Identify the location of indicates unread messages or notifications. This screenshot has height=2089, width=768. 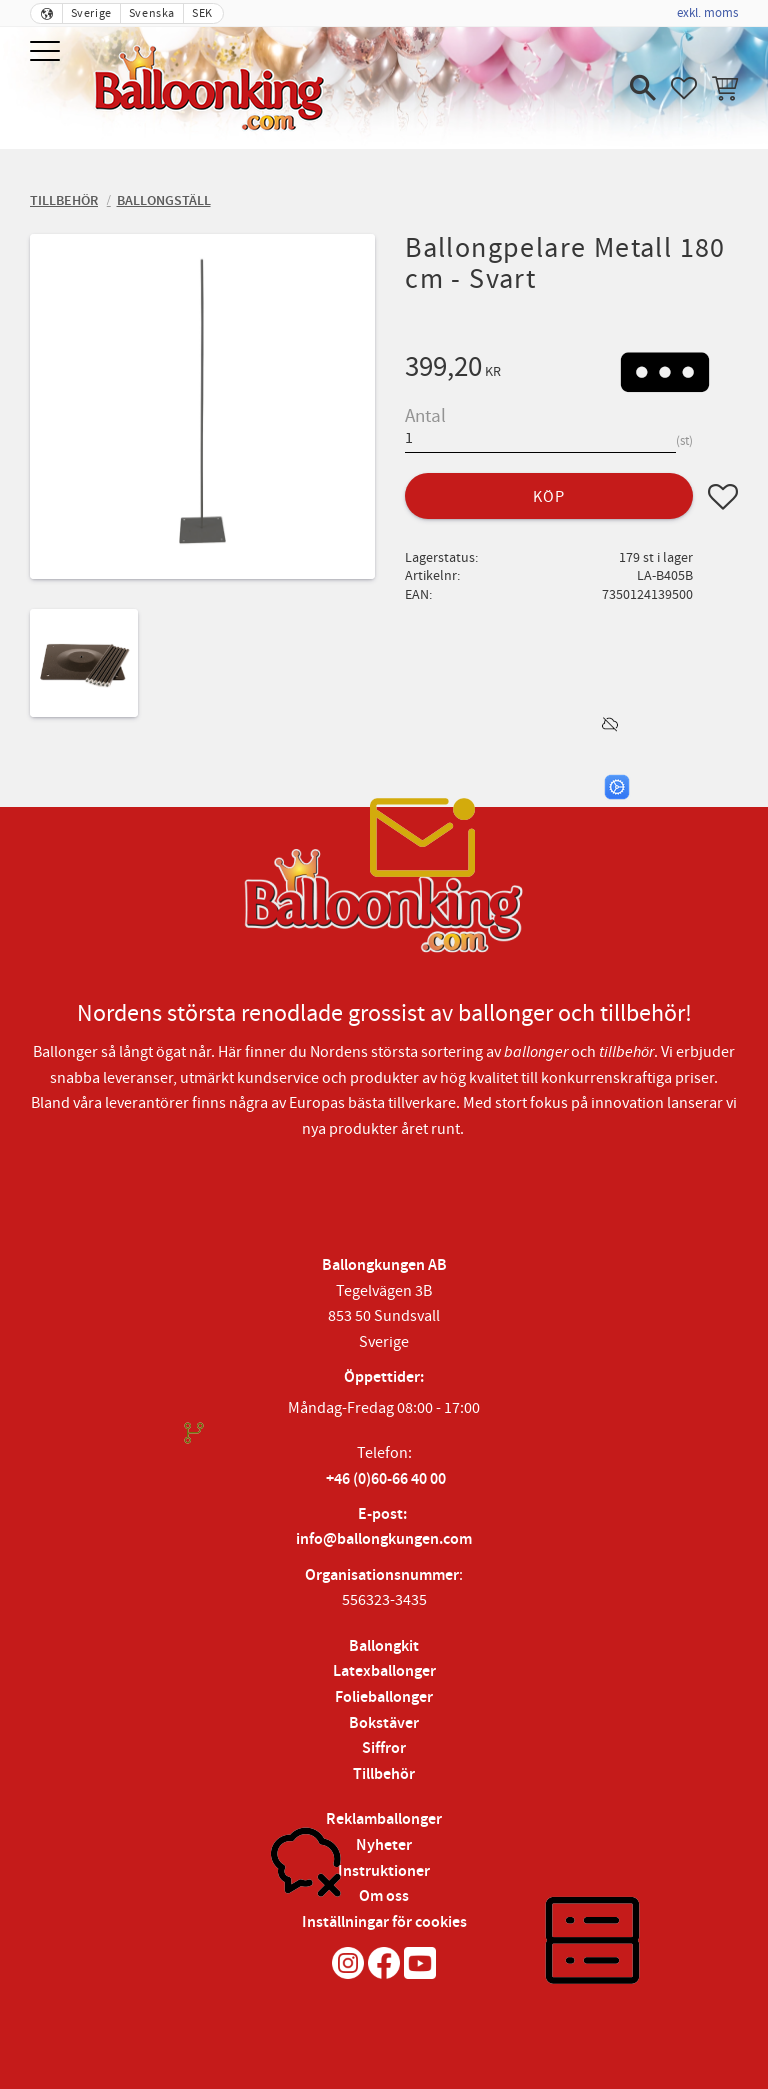
(422, 837).